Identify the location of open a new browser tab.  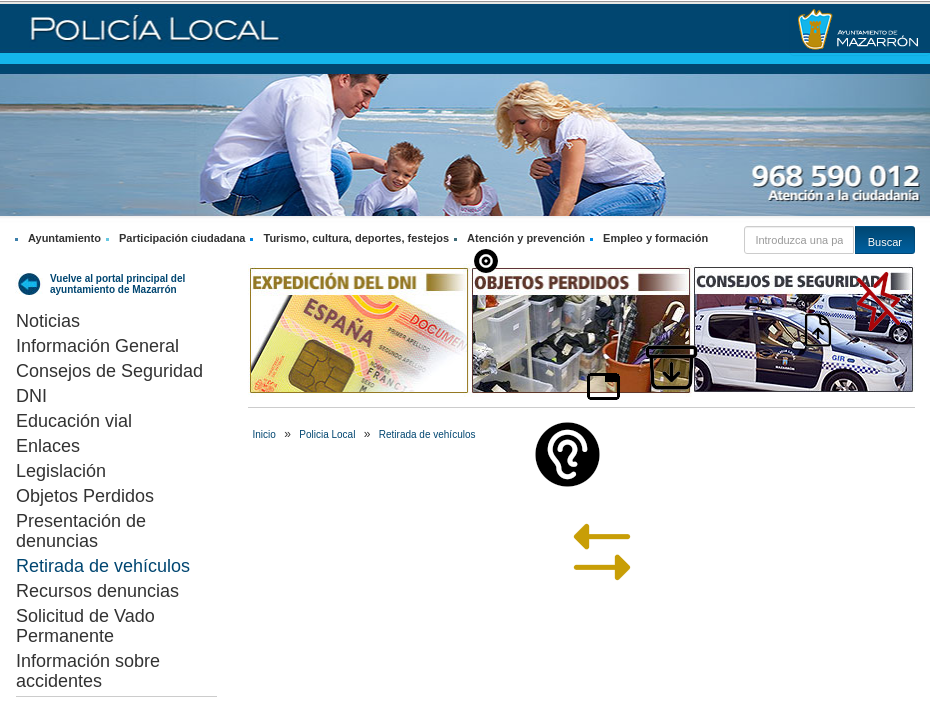
(603, 386).